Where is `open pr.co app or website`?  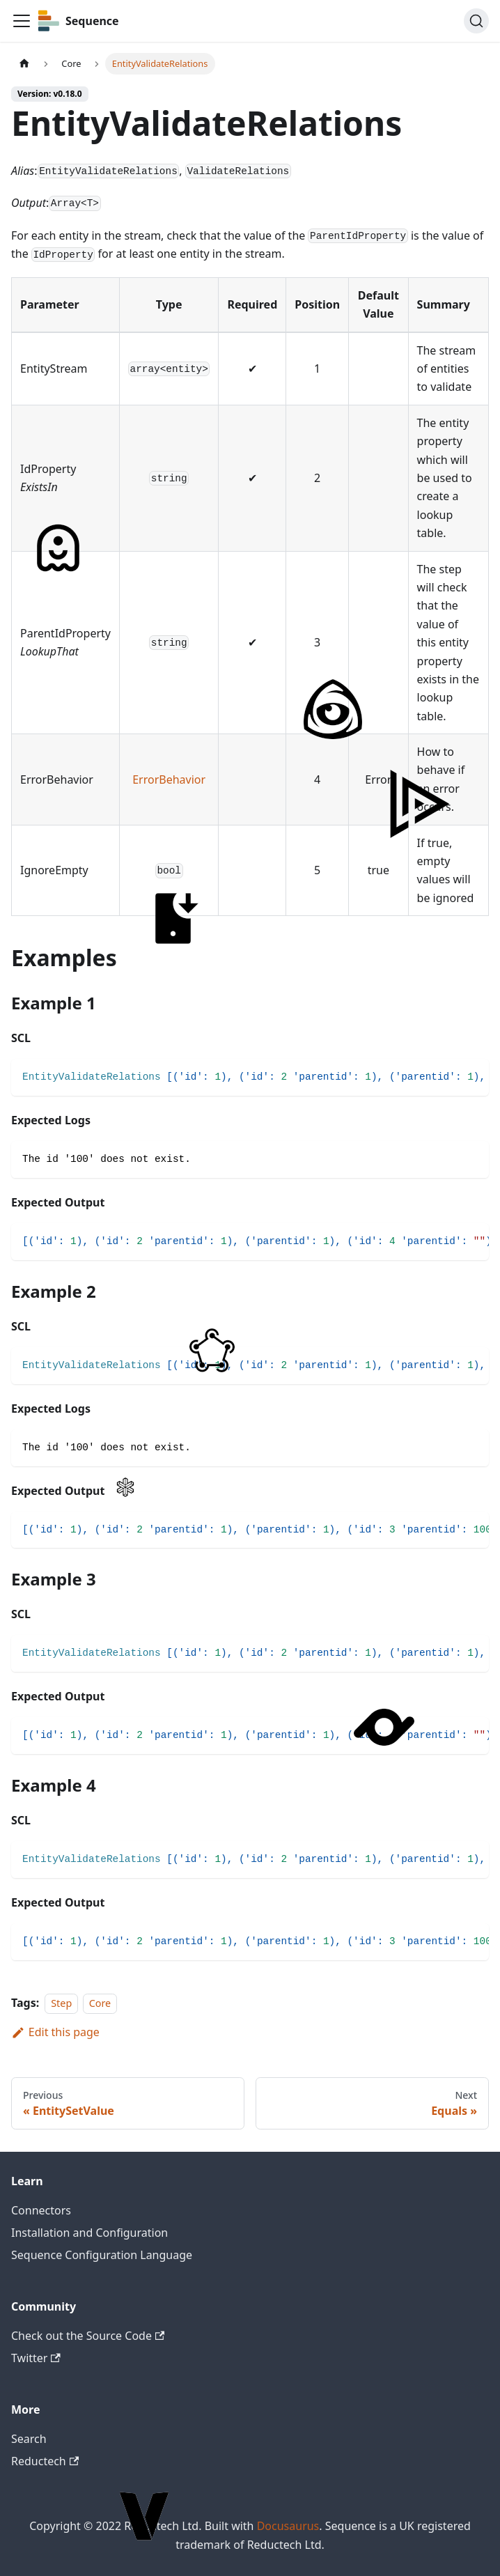
open pr.co app or website is located at coordinates (384, 1727).